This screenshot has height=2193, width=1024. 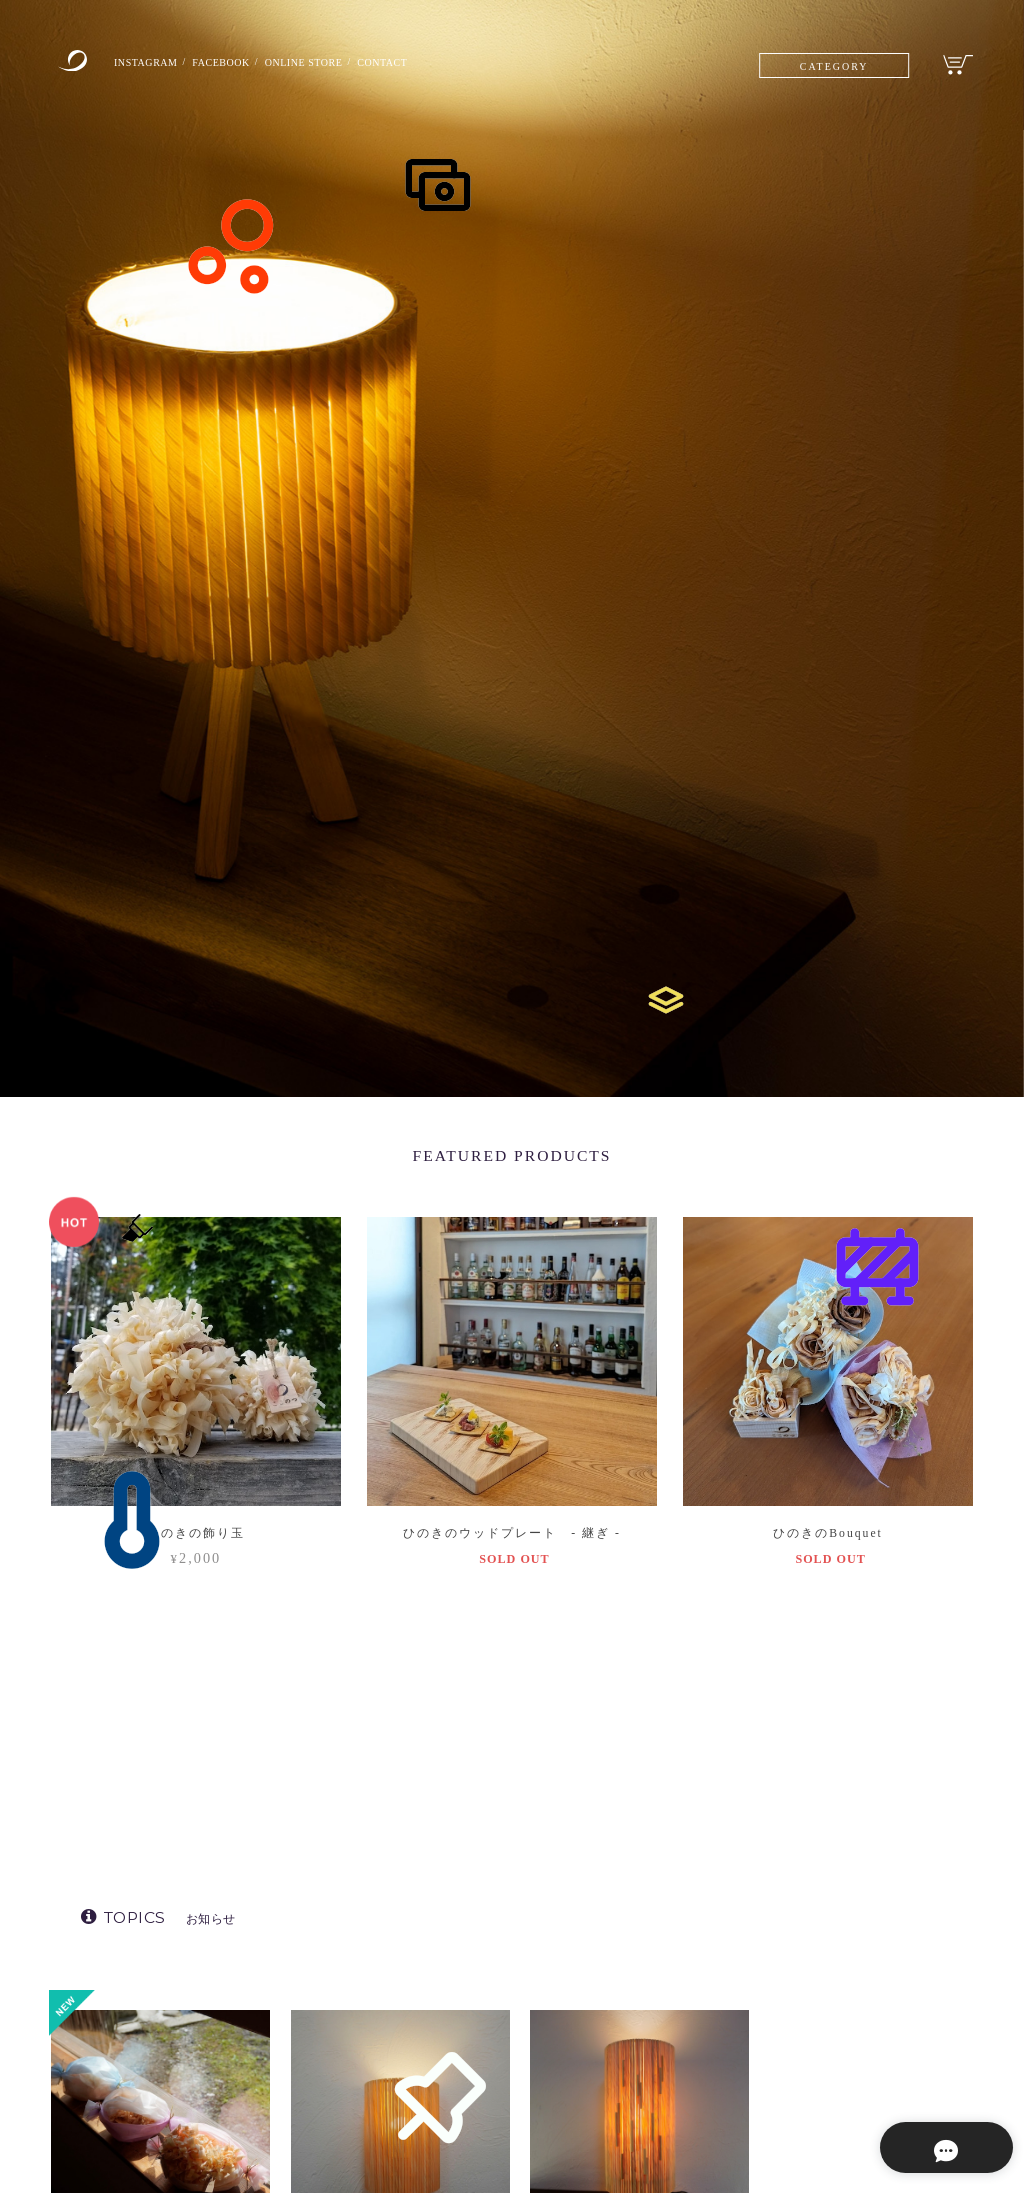 I want to click on highlight or mark selected text, so click(x=136, y=1229).